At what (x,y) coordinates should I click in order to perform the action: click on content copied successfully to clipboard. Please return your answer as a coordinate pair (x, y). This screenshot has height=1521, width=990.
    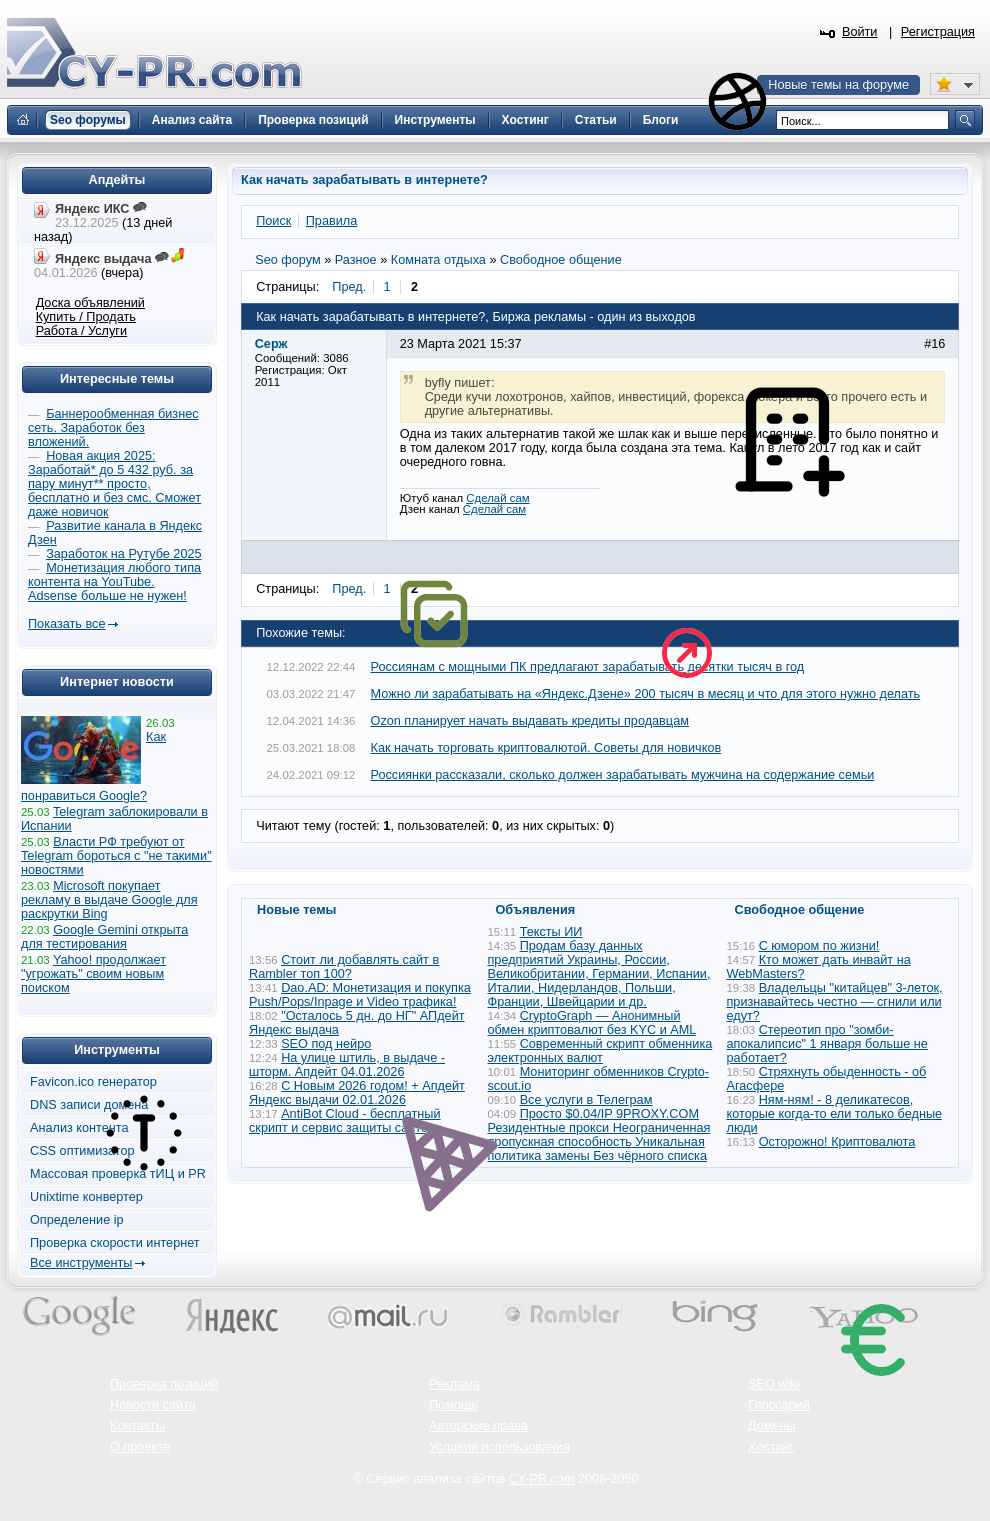
    Looking at the image, I should click on (434, 614).